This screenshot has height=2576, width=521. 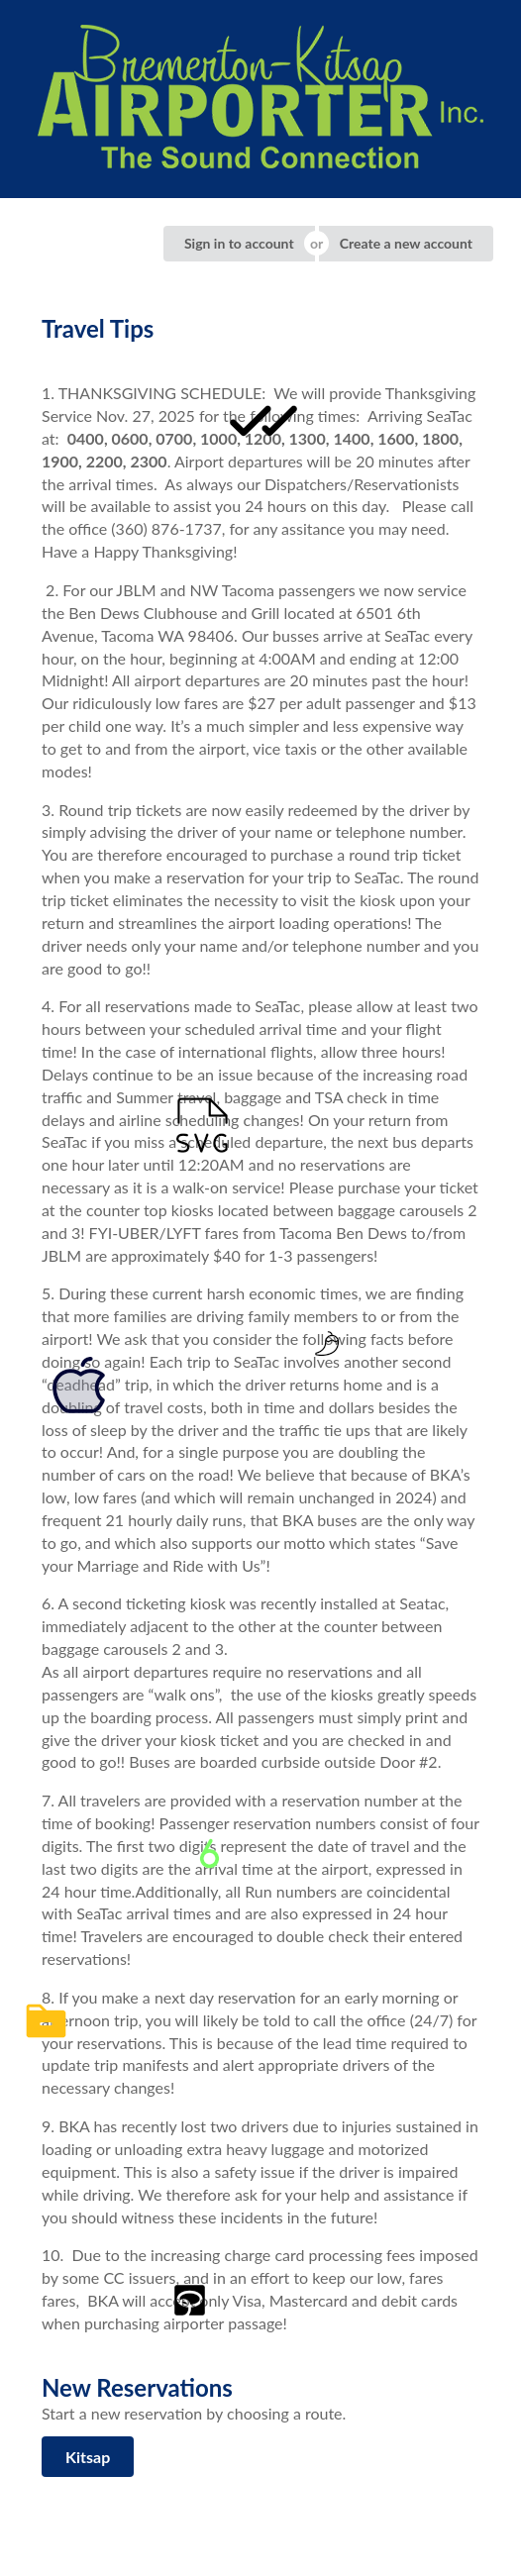 I want to click on apple company logo or branding element, so click(x=80, y=1389).